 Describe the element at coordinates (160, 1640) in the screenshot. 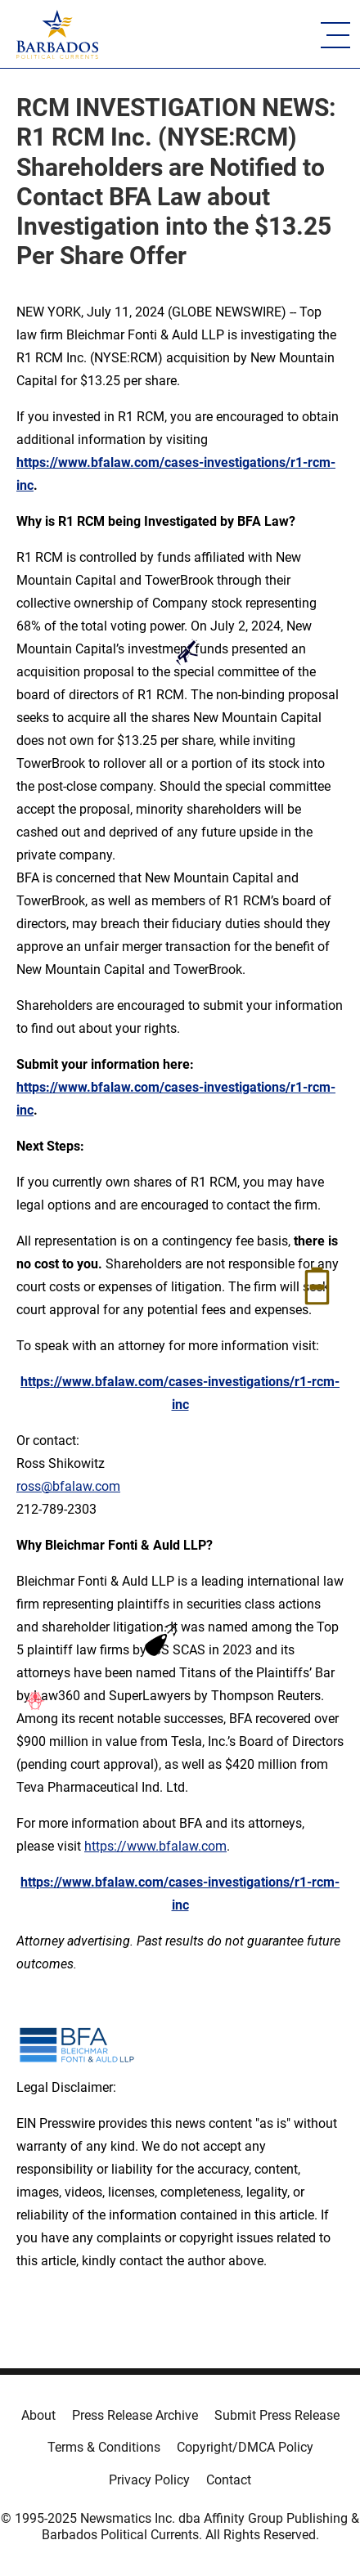

I see `fishing lure or tackle equipment in a game inventory` at that location.